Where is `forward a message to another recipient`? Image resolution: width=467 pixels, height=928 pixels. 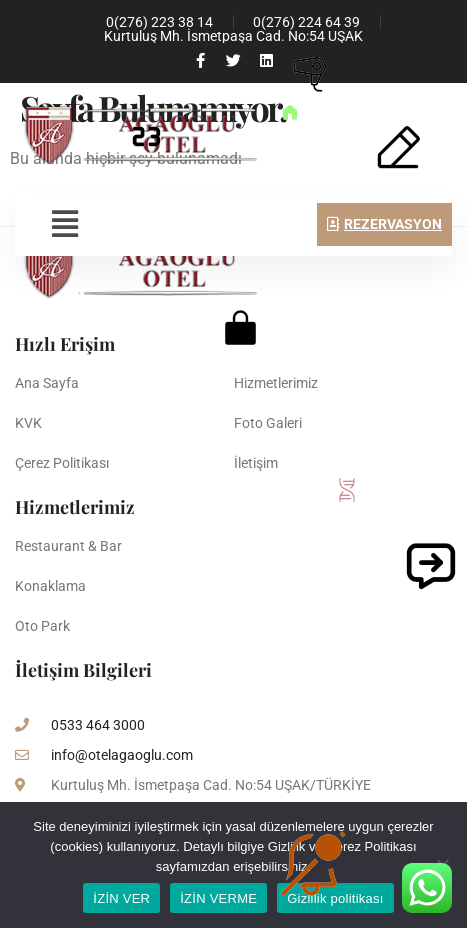 forward a message to another recipient is located at coordinates (431, 565).